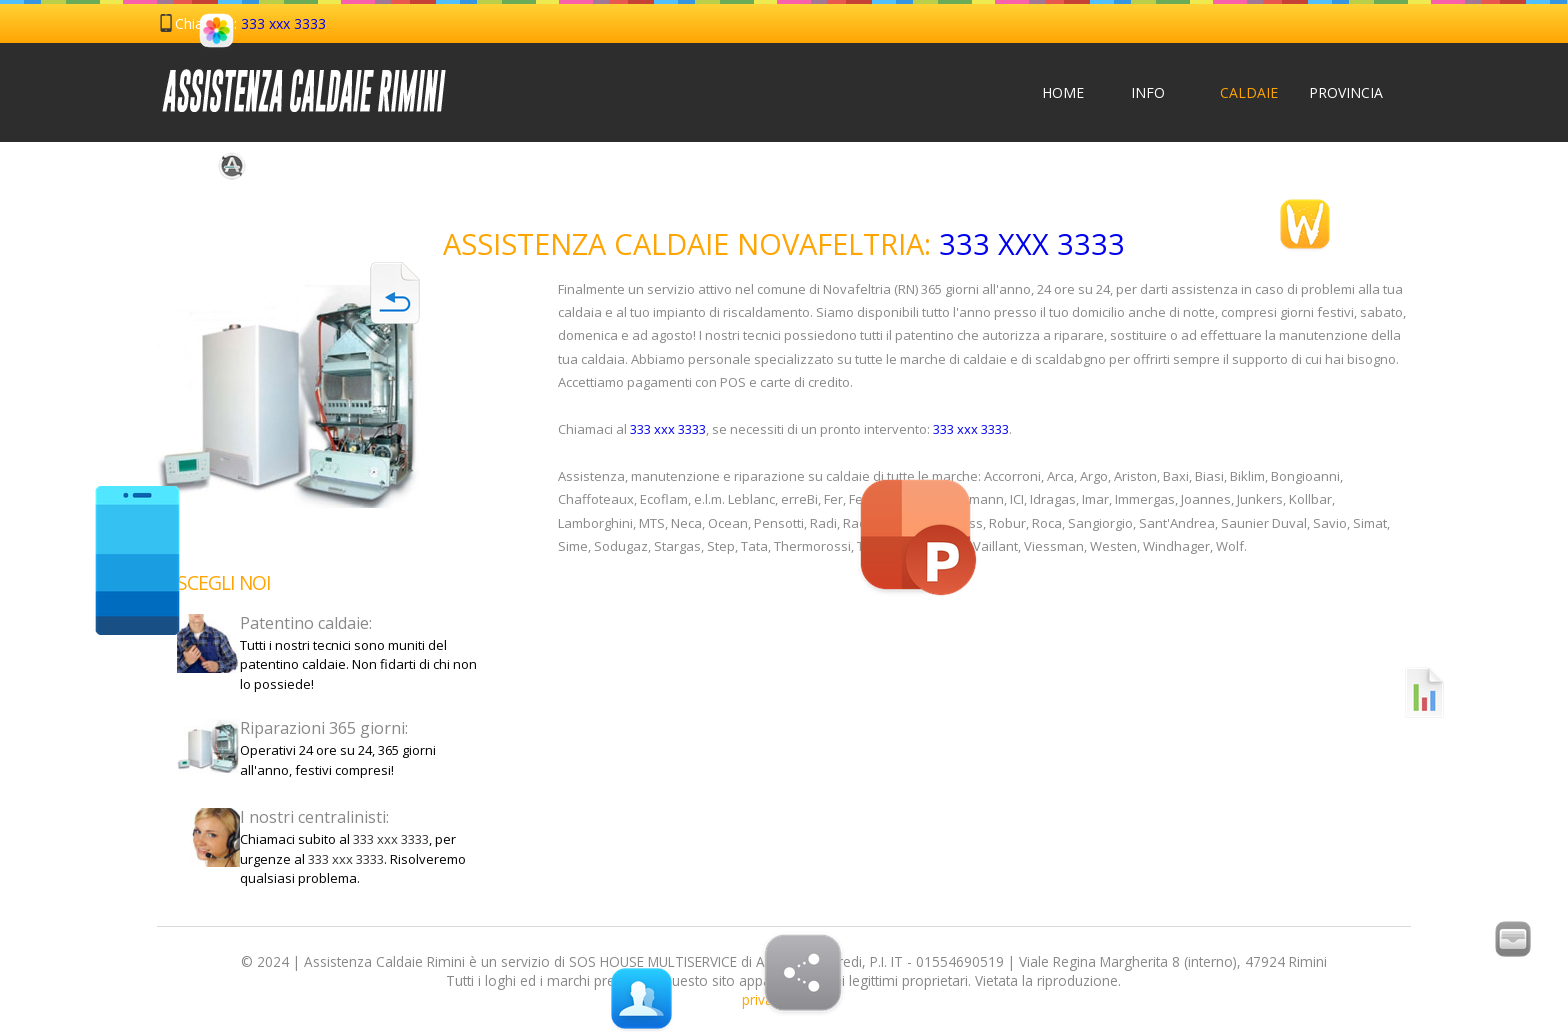 The image size is (1568, 1035). What do you see at coordinates (395, 293) in the screenshot?
I see `revert document to previous version` at bounding box center [395, 293].